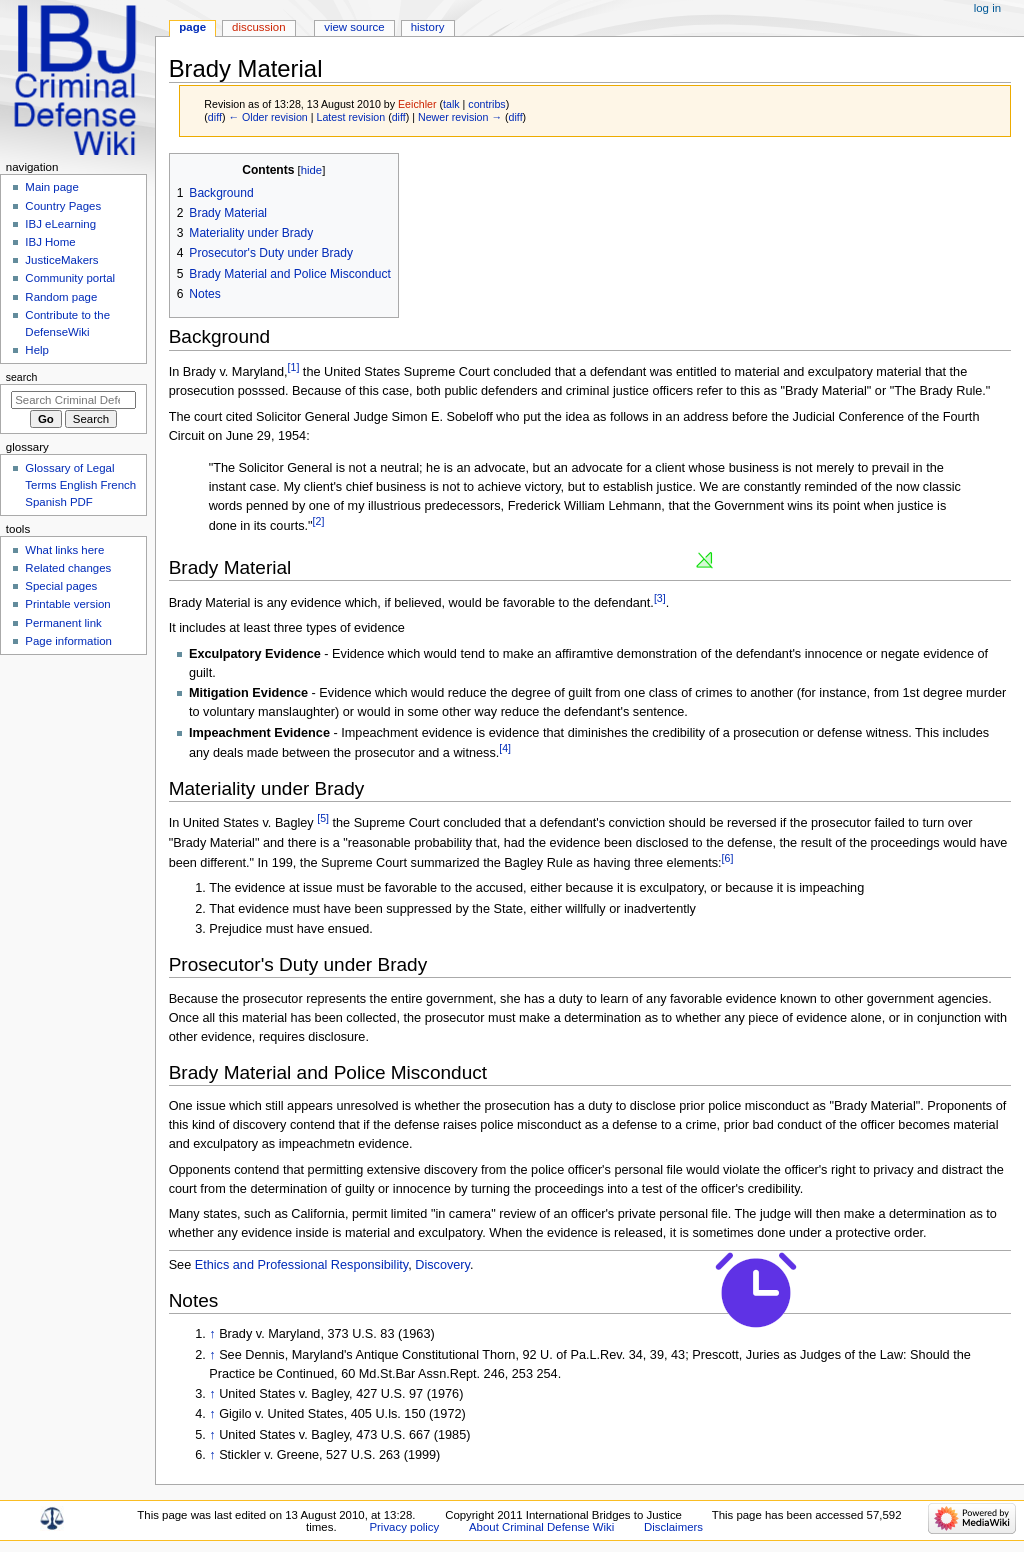 This screenshot has width=1024, height=1552. What do you see at coordinates (705, 560) in the screenshot?
I see `no cellular signal available` at bounding box center [705, 560].